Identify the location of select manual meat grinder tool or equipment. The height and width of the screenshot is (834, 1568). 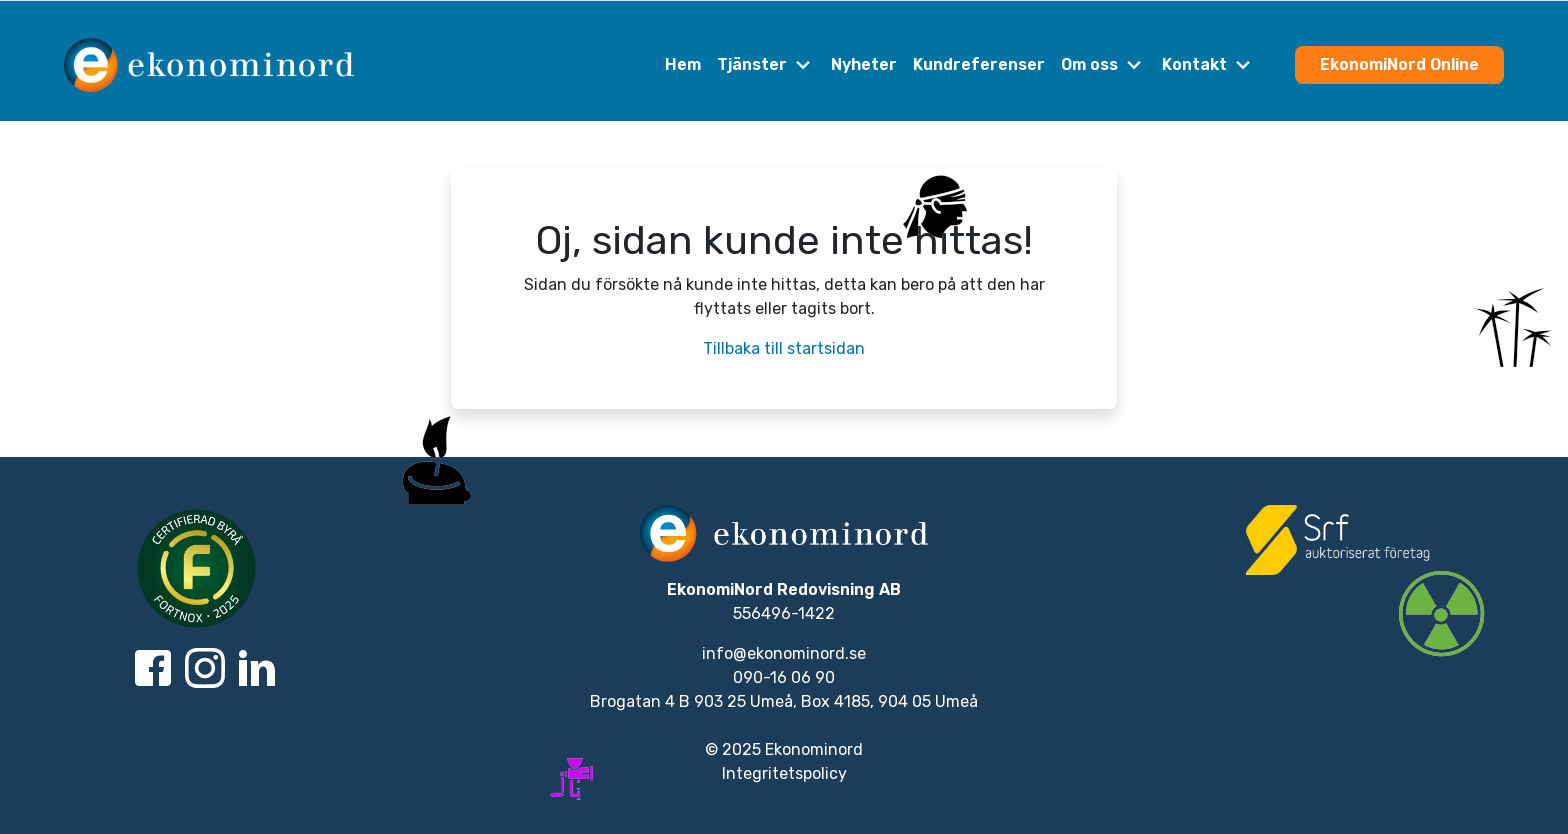
(572, 779).